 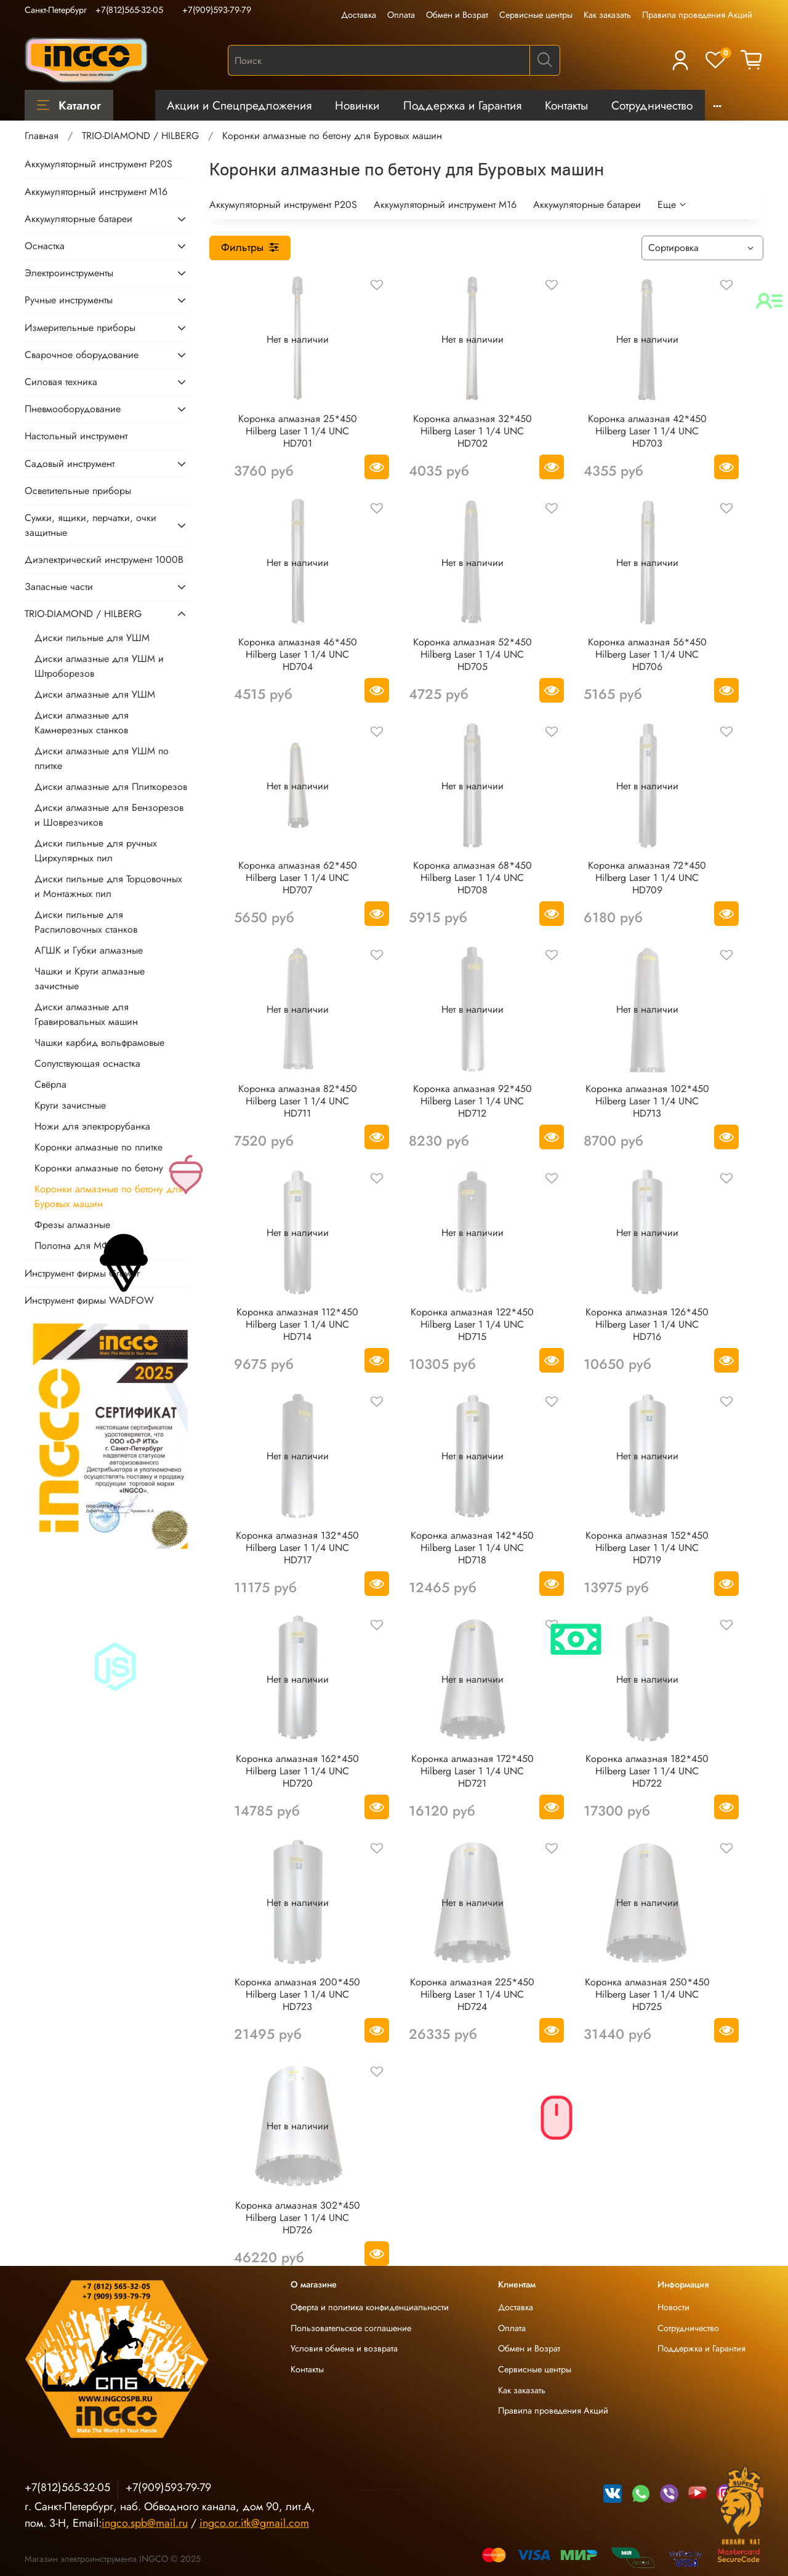 What do you see at coordinates (769, 301) in the screenshot?
I see `view user list or directory` at bounding box center [769, 301].